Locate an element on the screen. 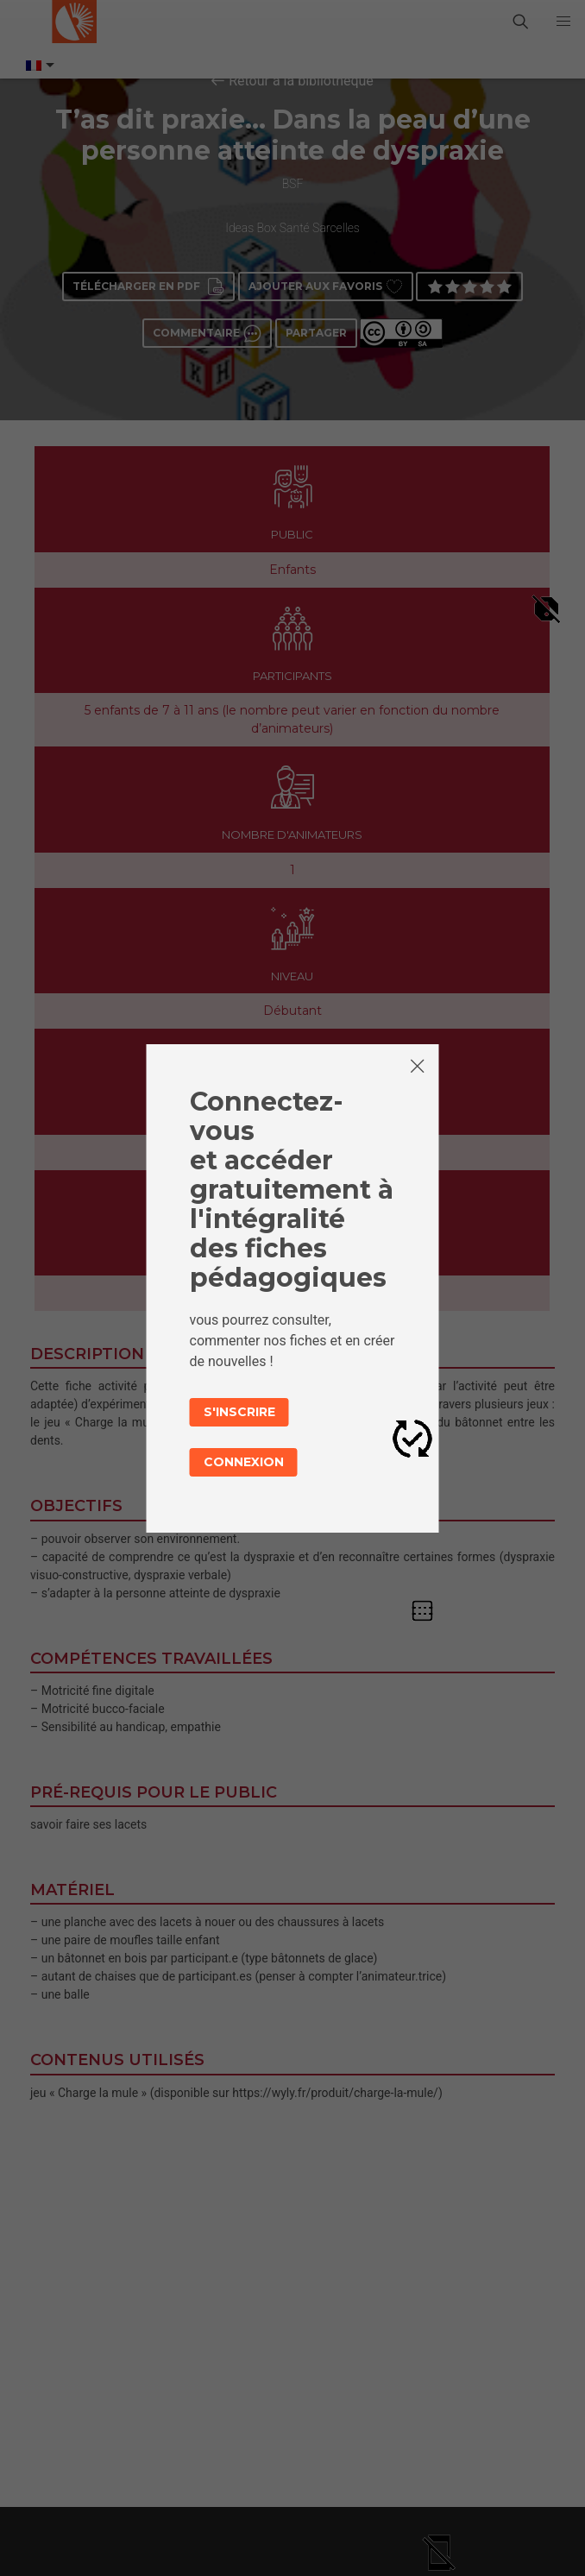 This screenshot has height=2576, width=585. disable content reporting is located at coordinates (546, 608).